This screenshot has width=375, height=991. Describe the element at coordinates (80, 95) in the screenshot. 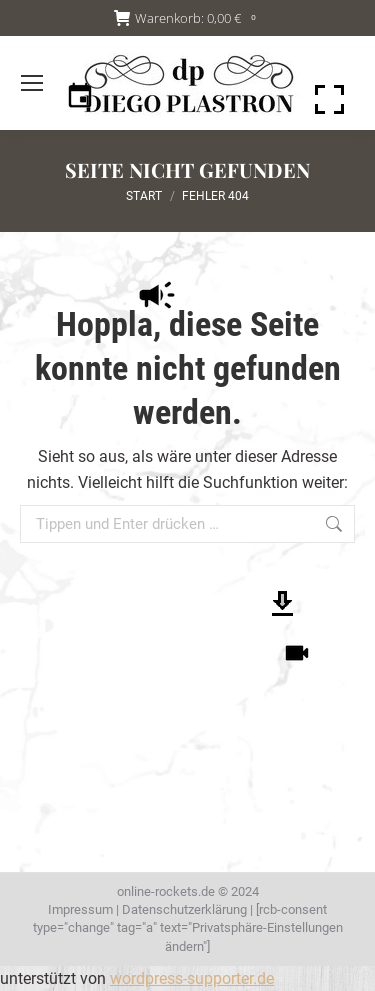

I see `view calendar or scheduled events` at that location.